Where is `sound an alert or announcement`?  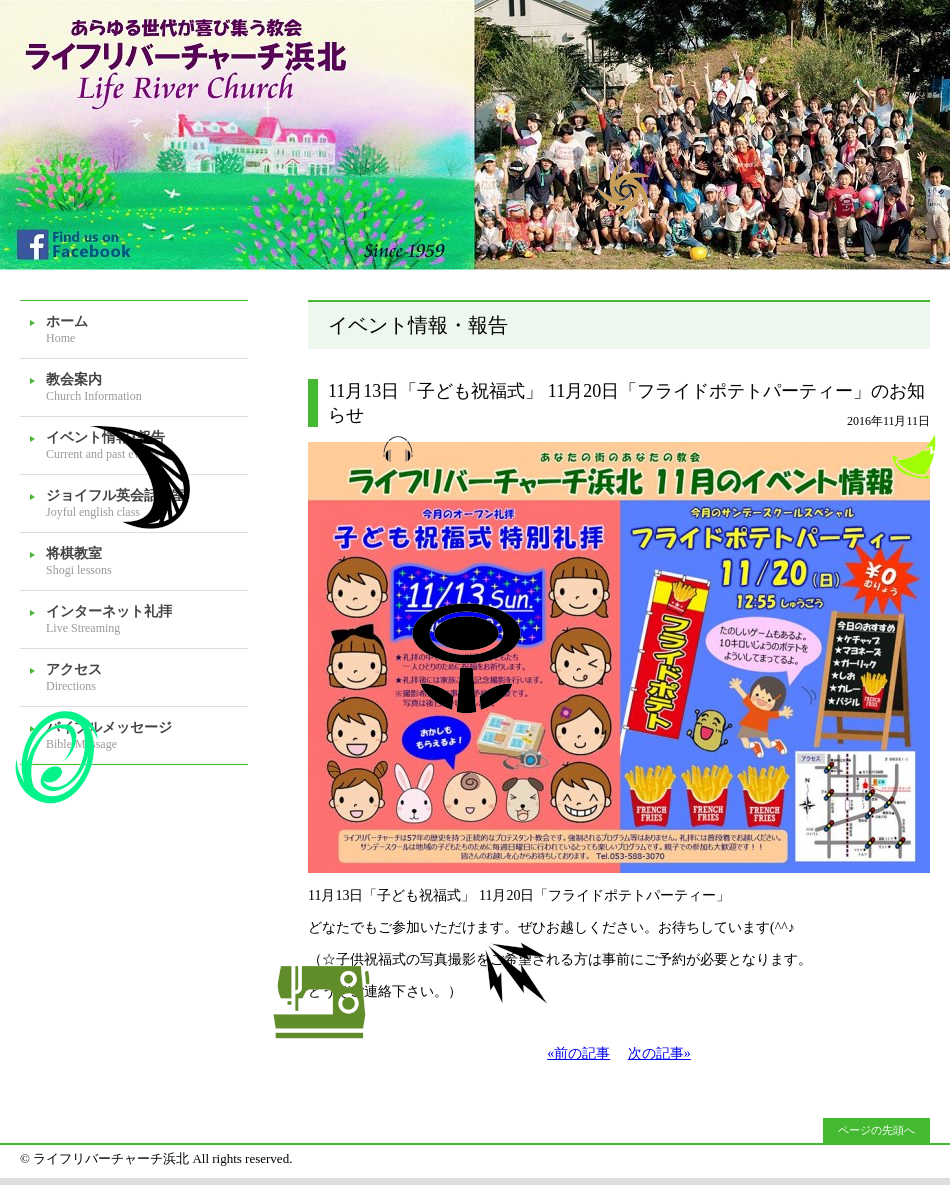 sound an alert or announcement is located at coordinates (914, 455).